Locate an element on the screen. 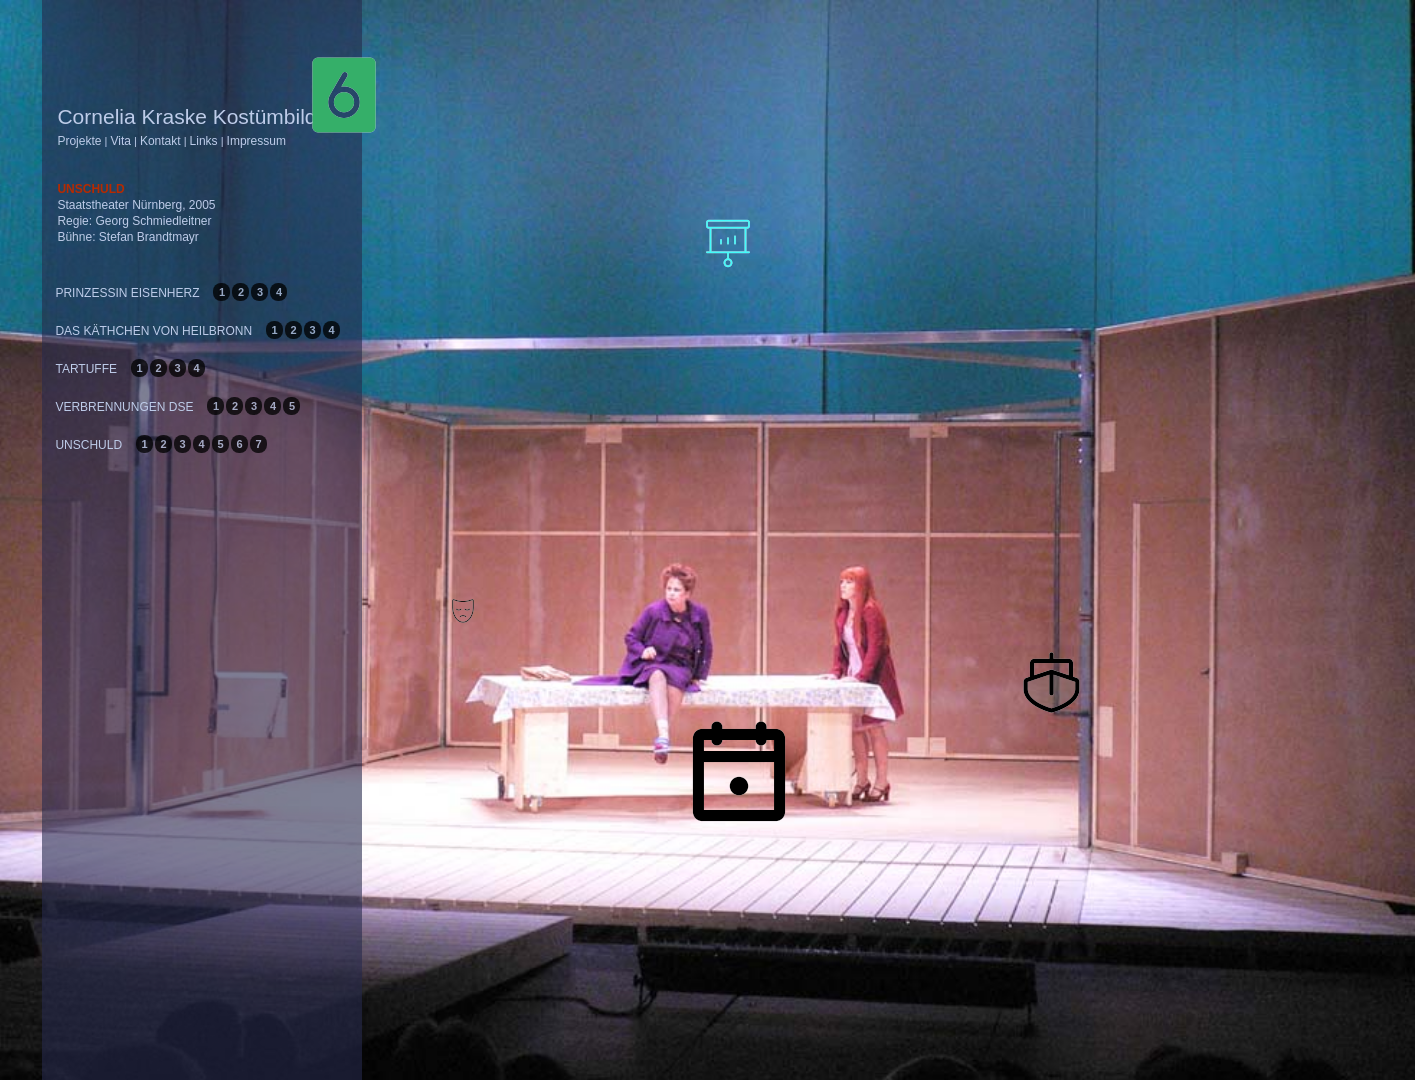 The image size is (1415, 1080). indicates an event or reminder on today's date is located at coordinates (739, 775).